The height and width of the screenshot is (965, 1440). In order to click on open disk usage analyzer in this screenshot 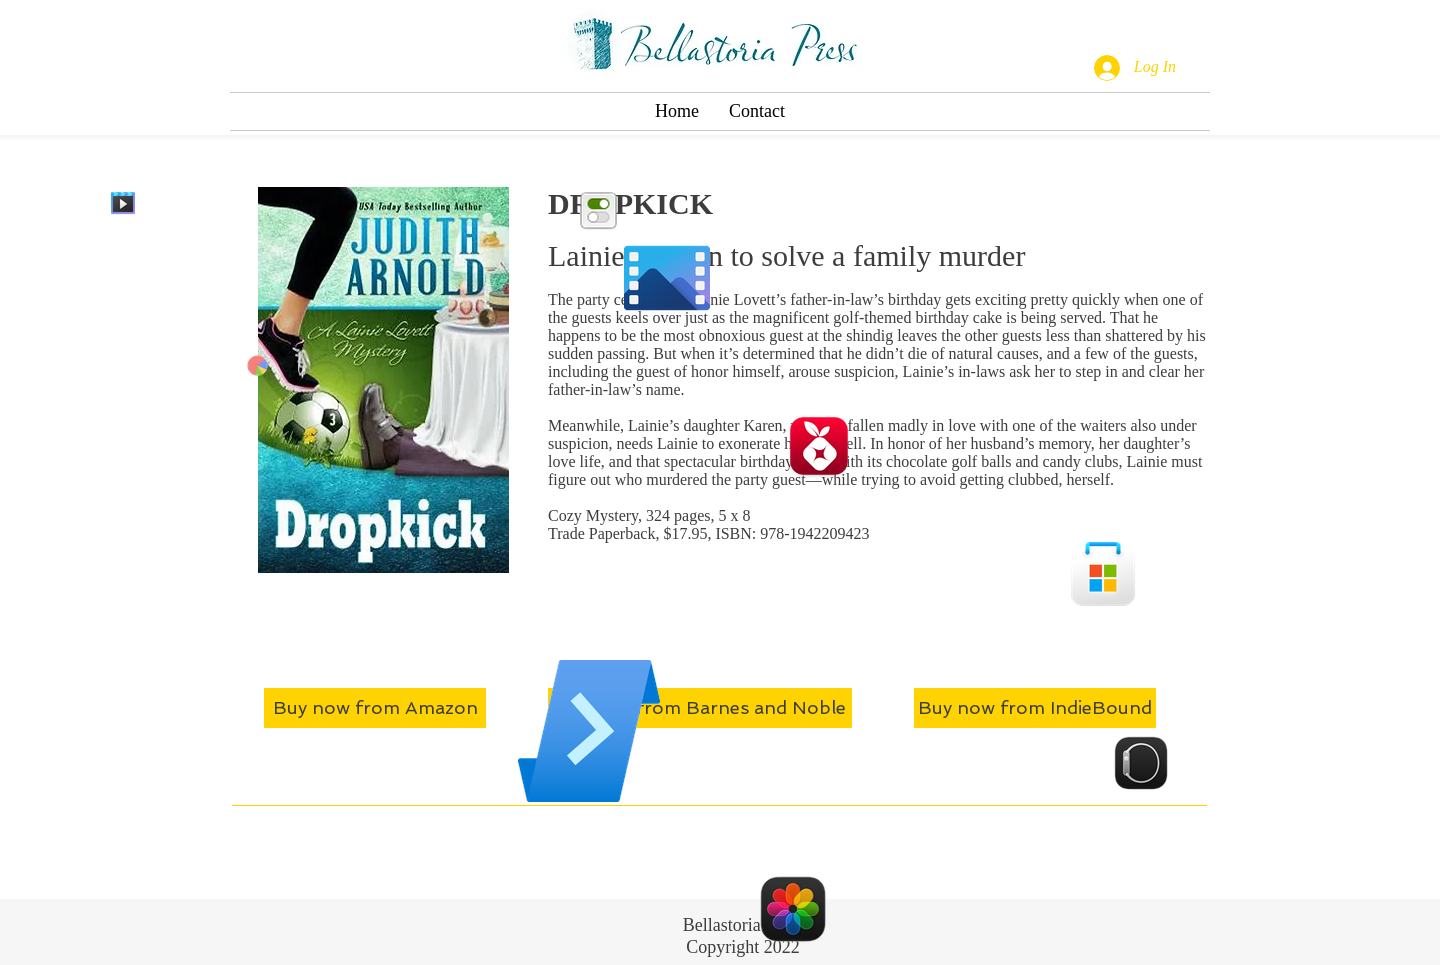, I will do `click(257, 365)`.